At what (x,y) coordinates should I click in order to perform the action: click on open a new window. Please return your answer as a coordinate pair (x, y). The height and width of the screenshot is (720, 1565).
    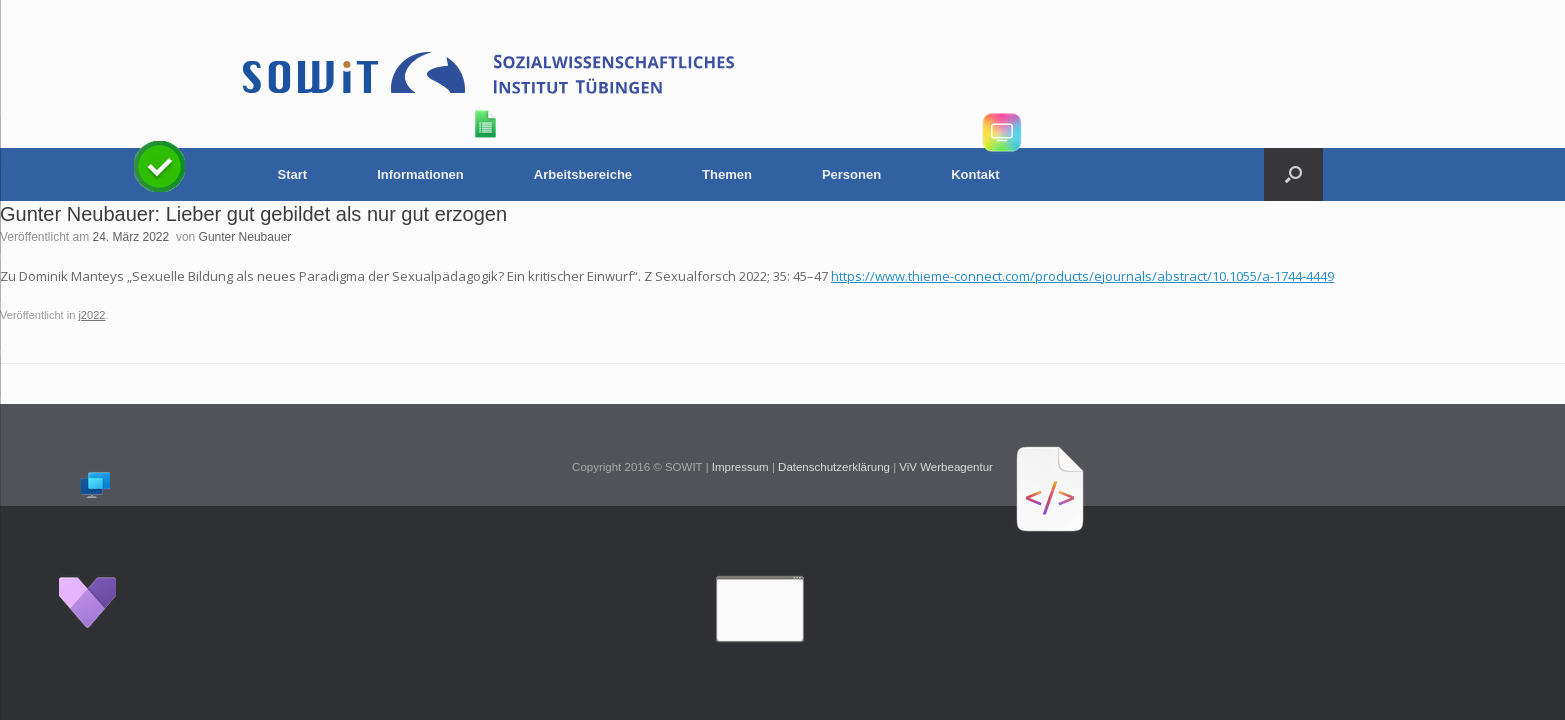
    Looking at the image, I should click on (760, 609).